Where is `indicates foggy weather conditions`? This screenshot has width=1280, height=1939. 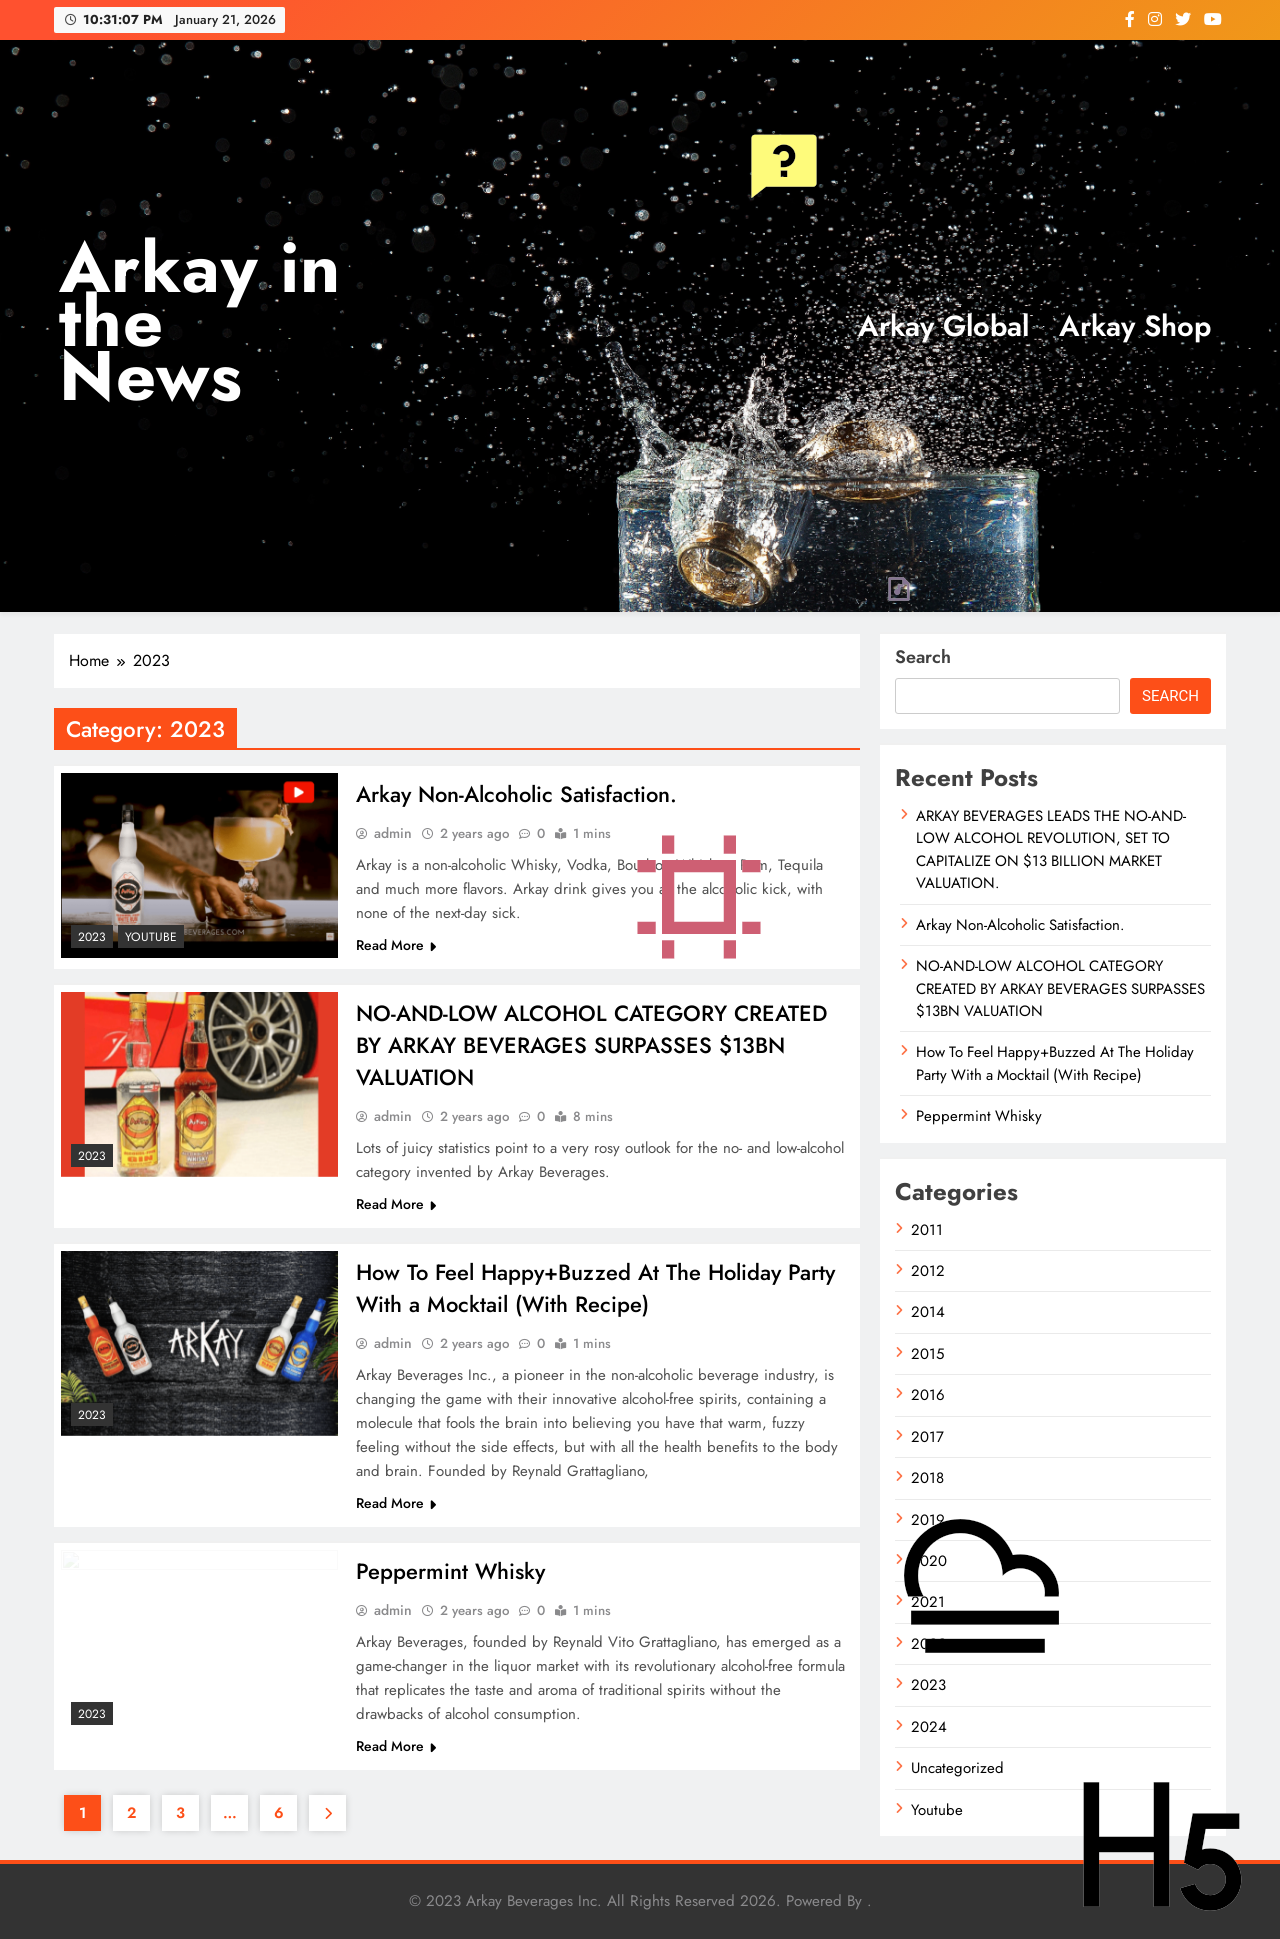
indicates foggy weather conditions is located at coordinates (981, 1589).